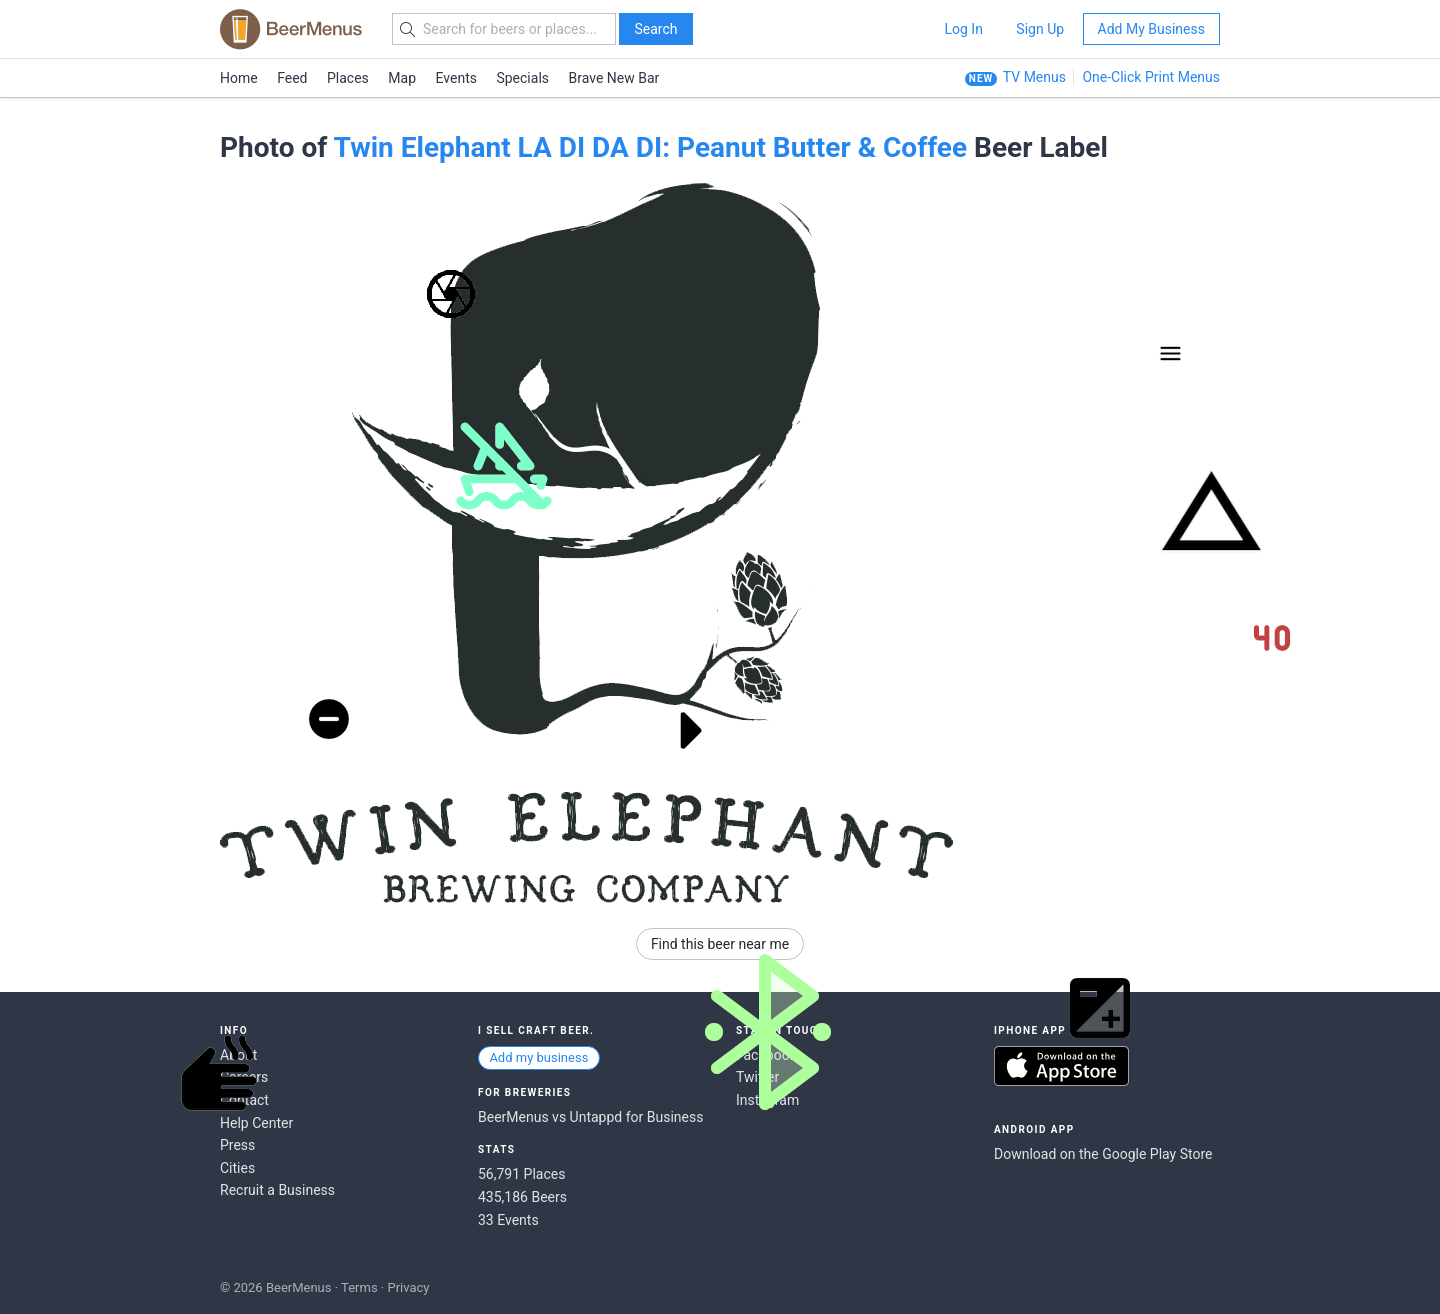 The height and width of the screenshot is (1314, 1440). I want to click on activate hand dryer, so click(221, 1071).